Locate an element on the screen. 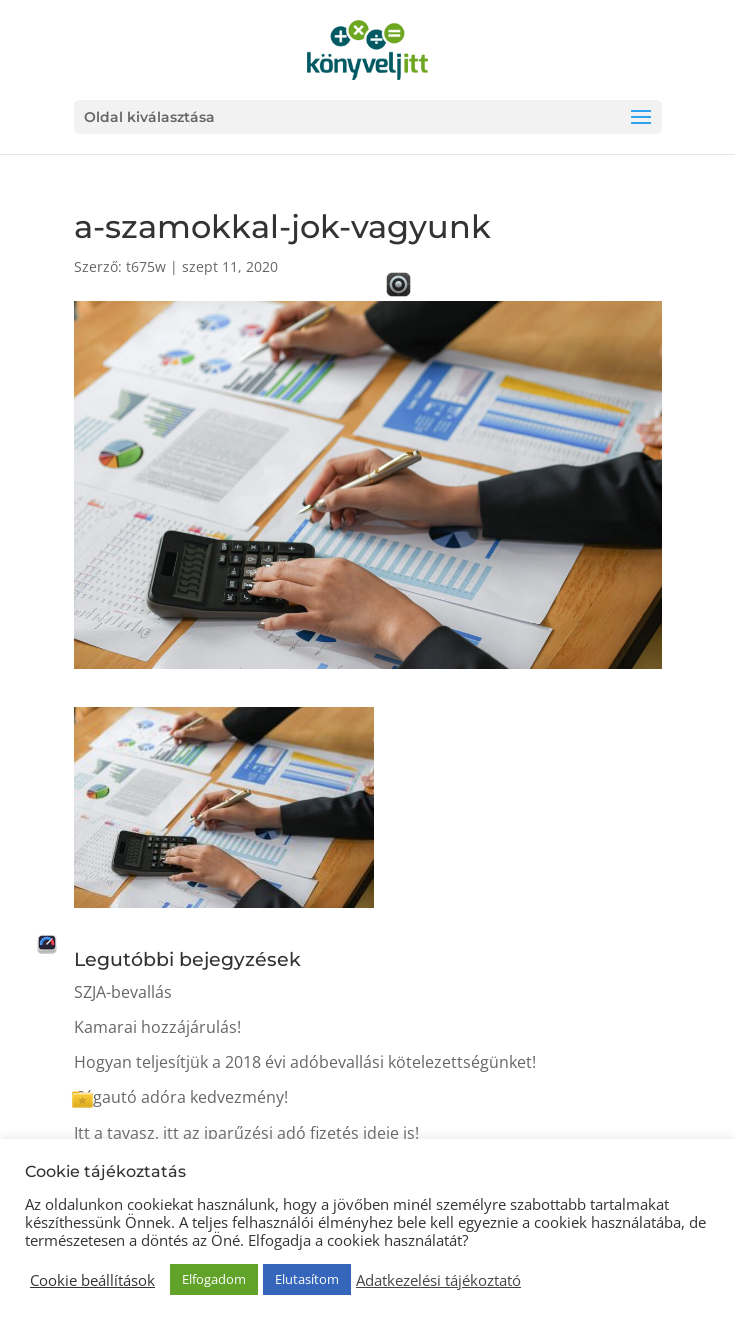 This screenshot has width=735, height=1325. open system resource monitor is located at coordinates (47, 944).